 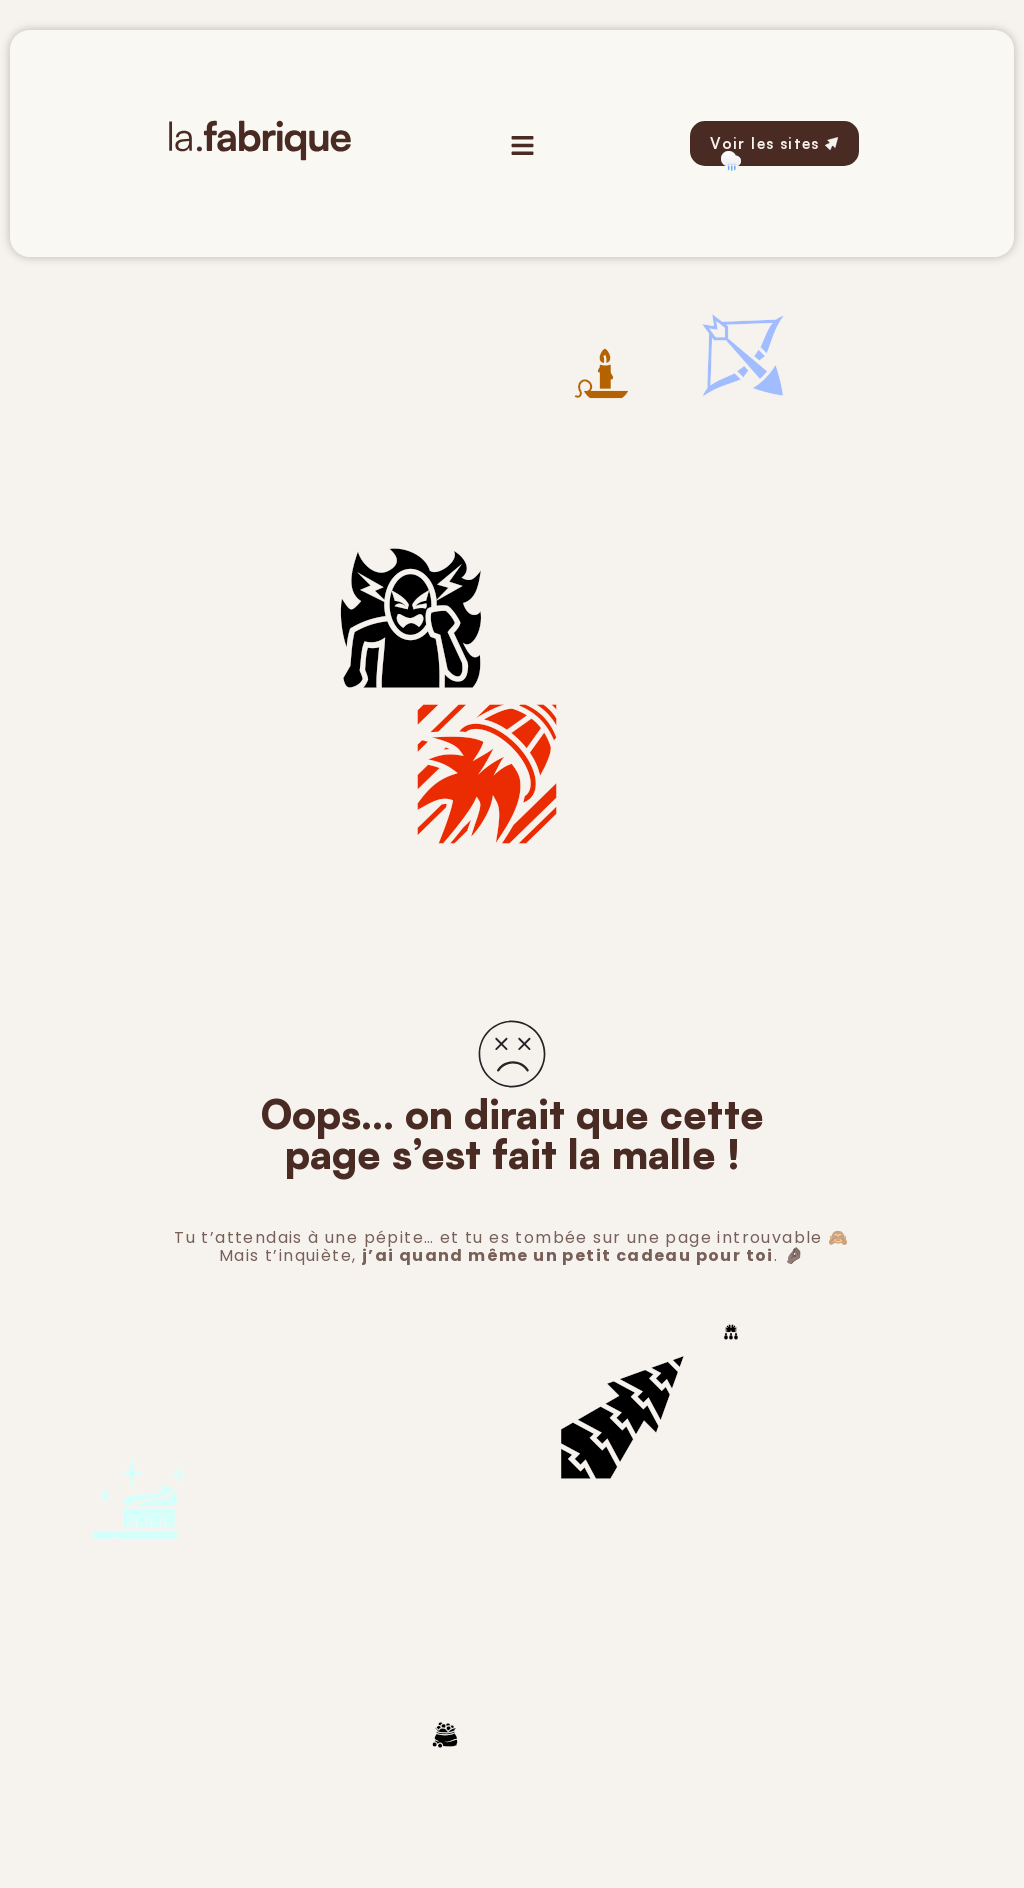 I want to click on activate enrage ability or berserk mode, so click(x=410, y=617).